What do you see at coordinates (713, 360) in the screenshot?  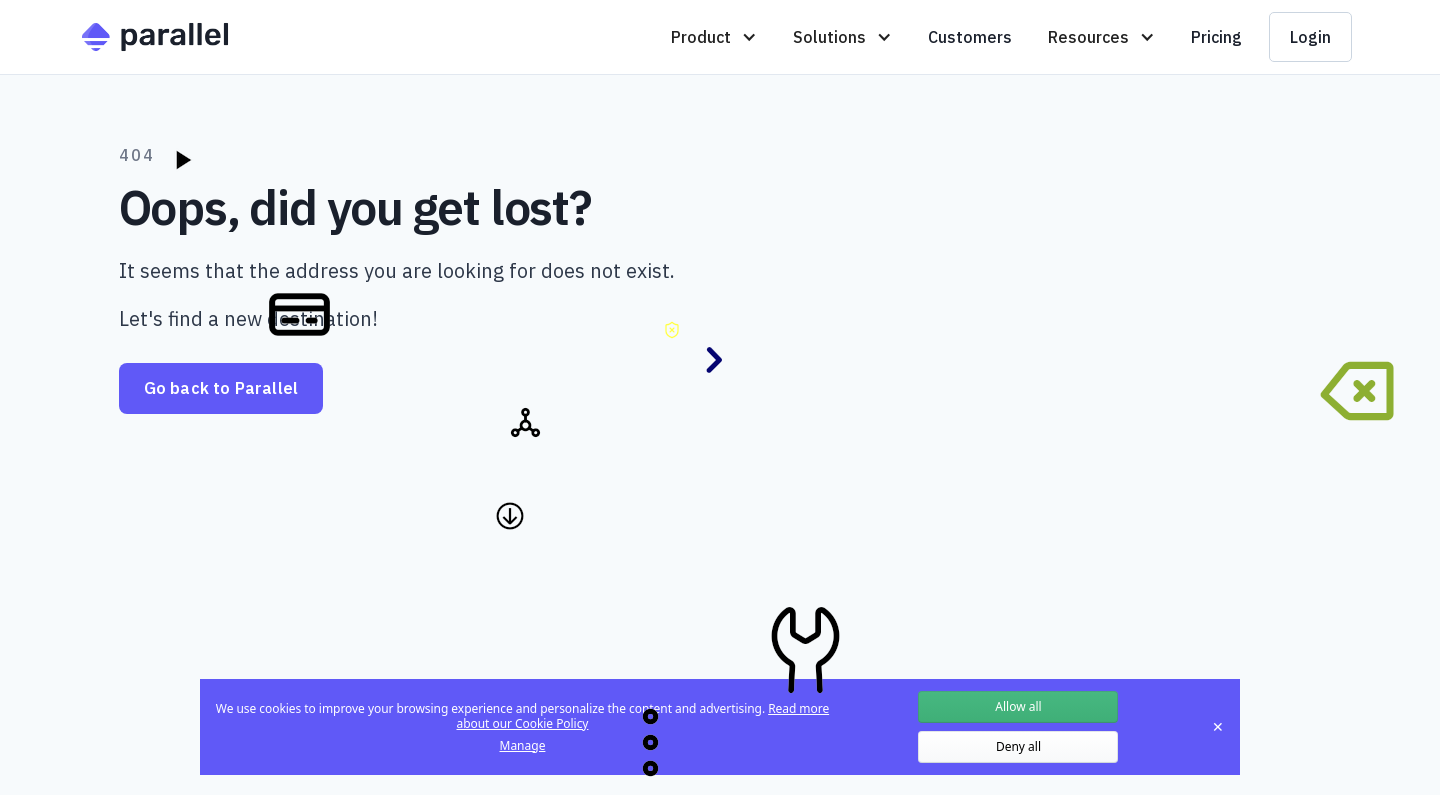 I see `navigate to the next item or screen` at bounding box center [713, 360].